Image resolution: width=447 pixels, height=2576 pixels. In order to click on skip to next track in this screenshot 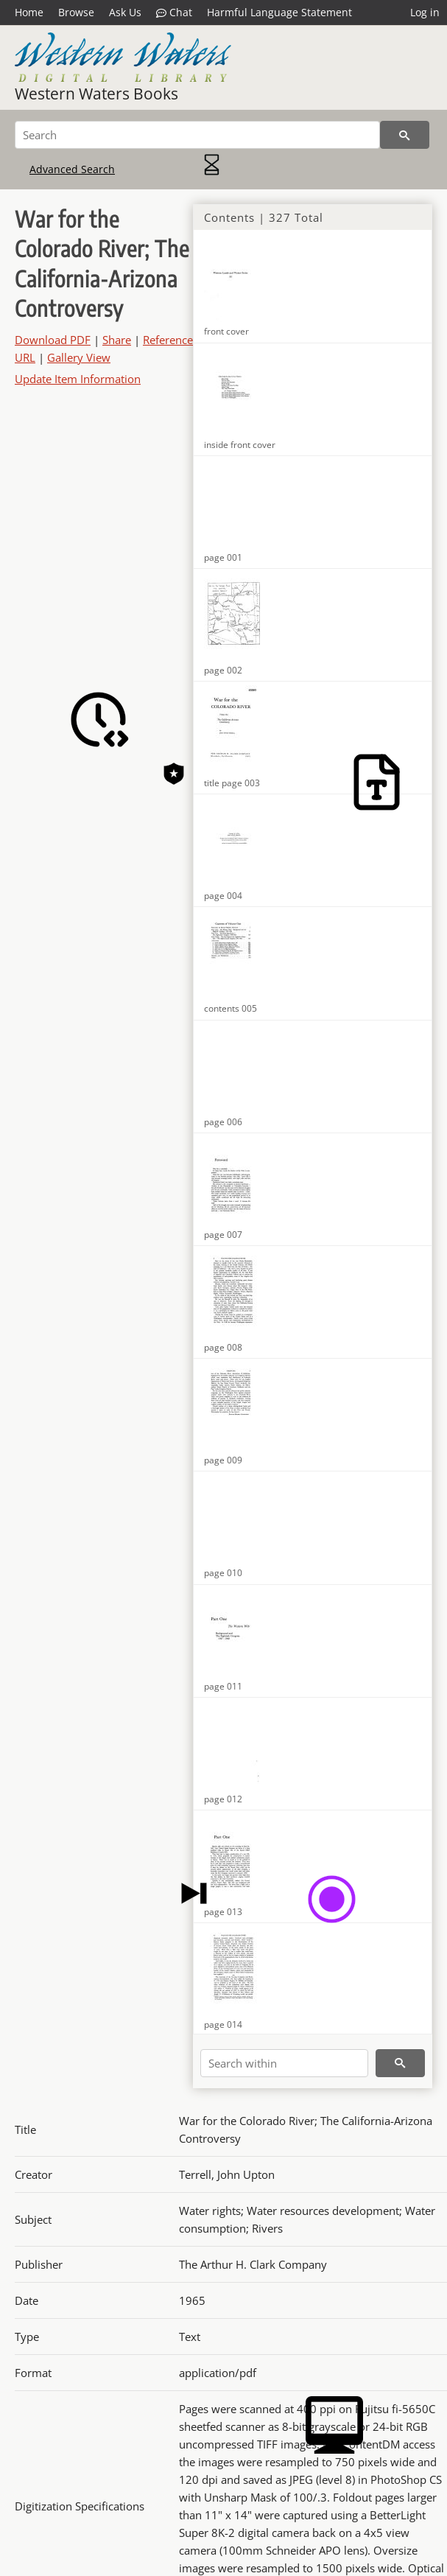, I will do `click(194, 1893)`.